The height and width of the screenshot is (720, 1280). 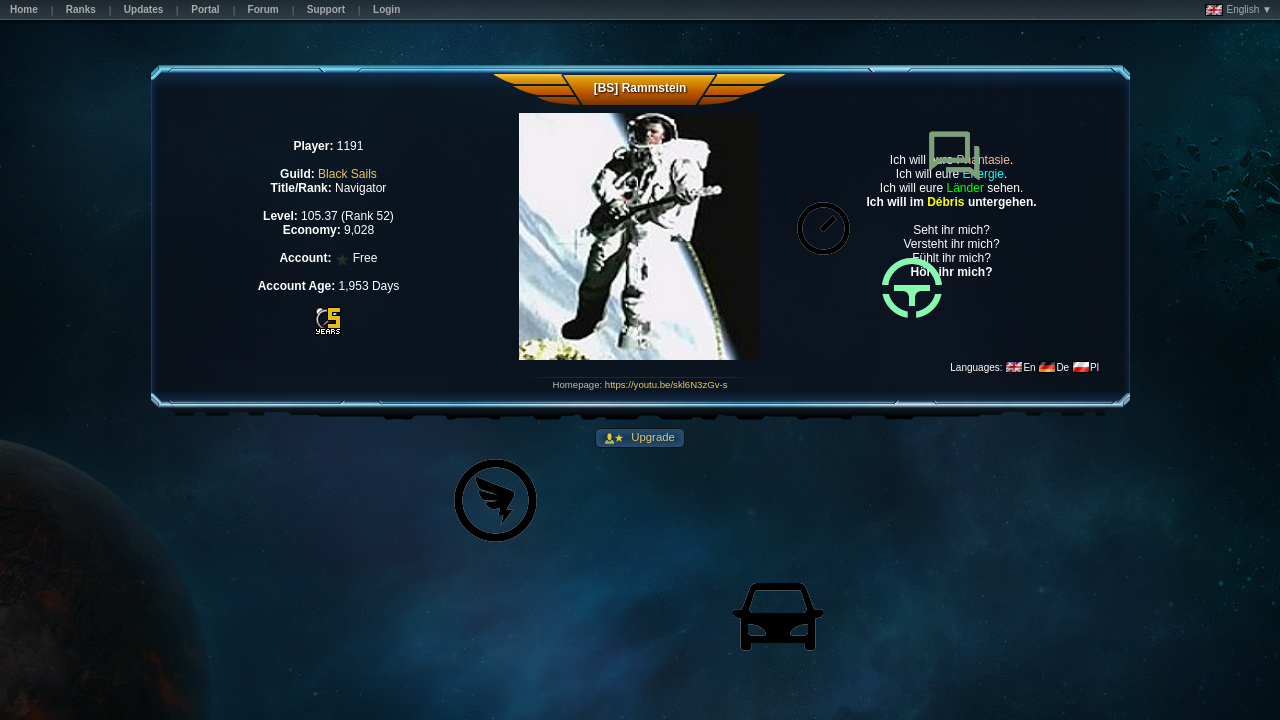 I want to click on open chat or messaging feature, so click(x=955, y=155).